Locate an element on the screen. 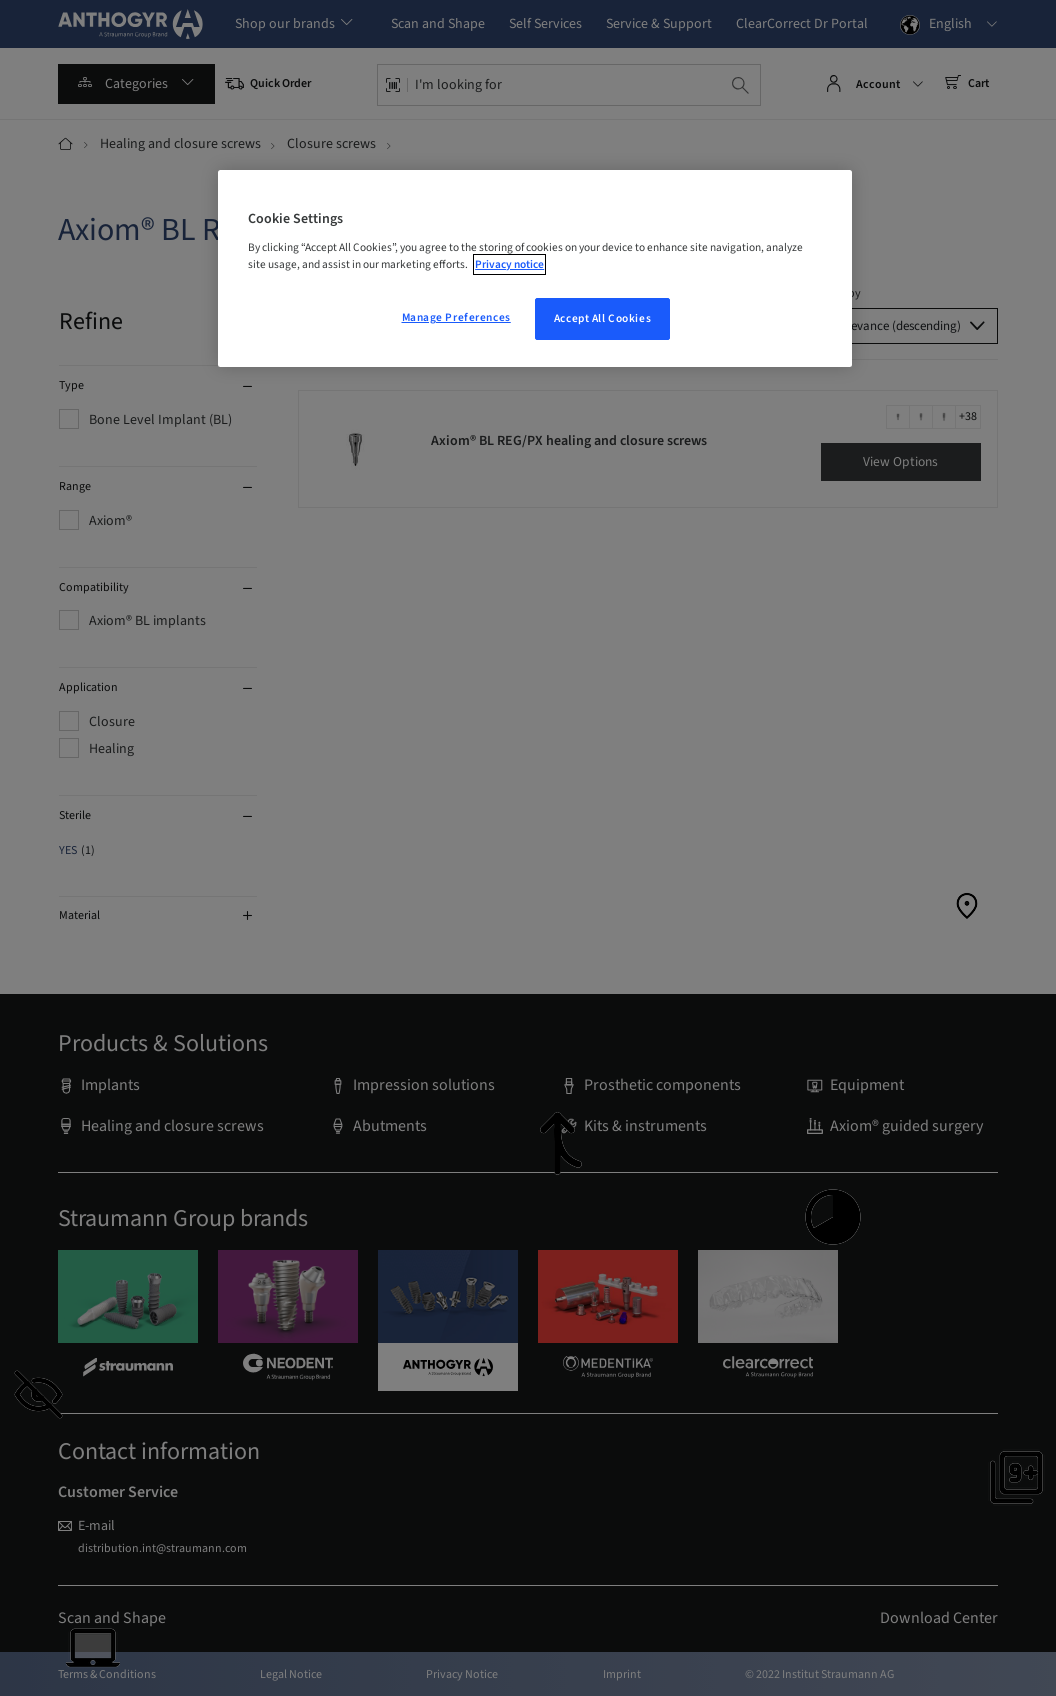 The height and width of the screenshot is (1696, 1056). indicates 66% progress or completion is located at coordinates (833, 1217).